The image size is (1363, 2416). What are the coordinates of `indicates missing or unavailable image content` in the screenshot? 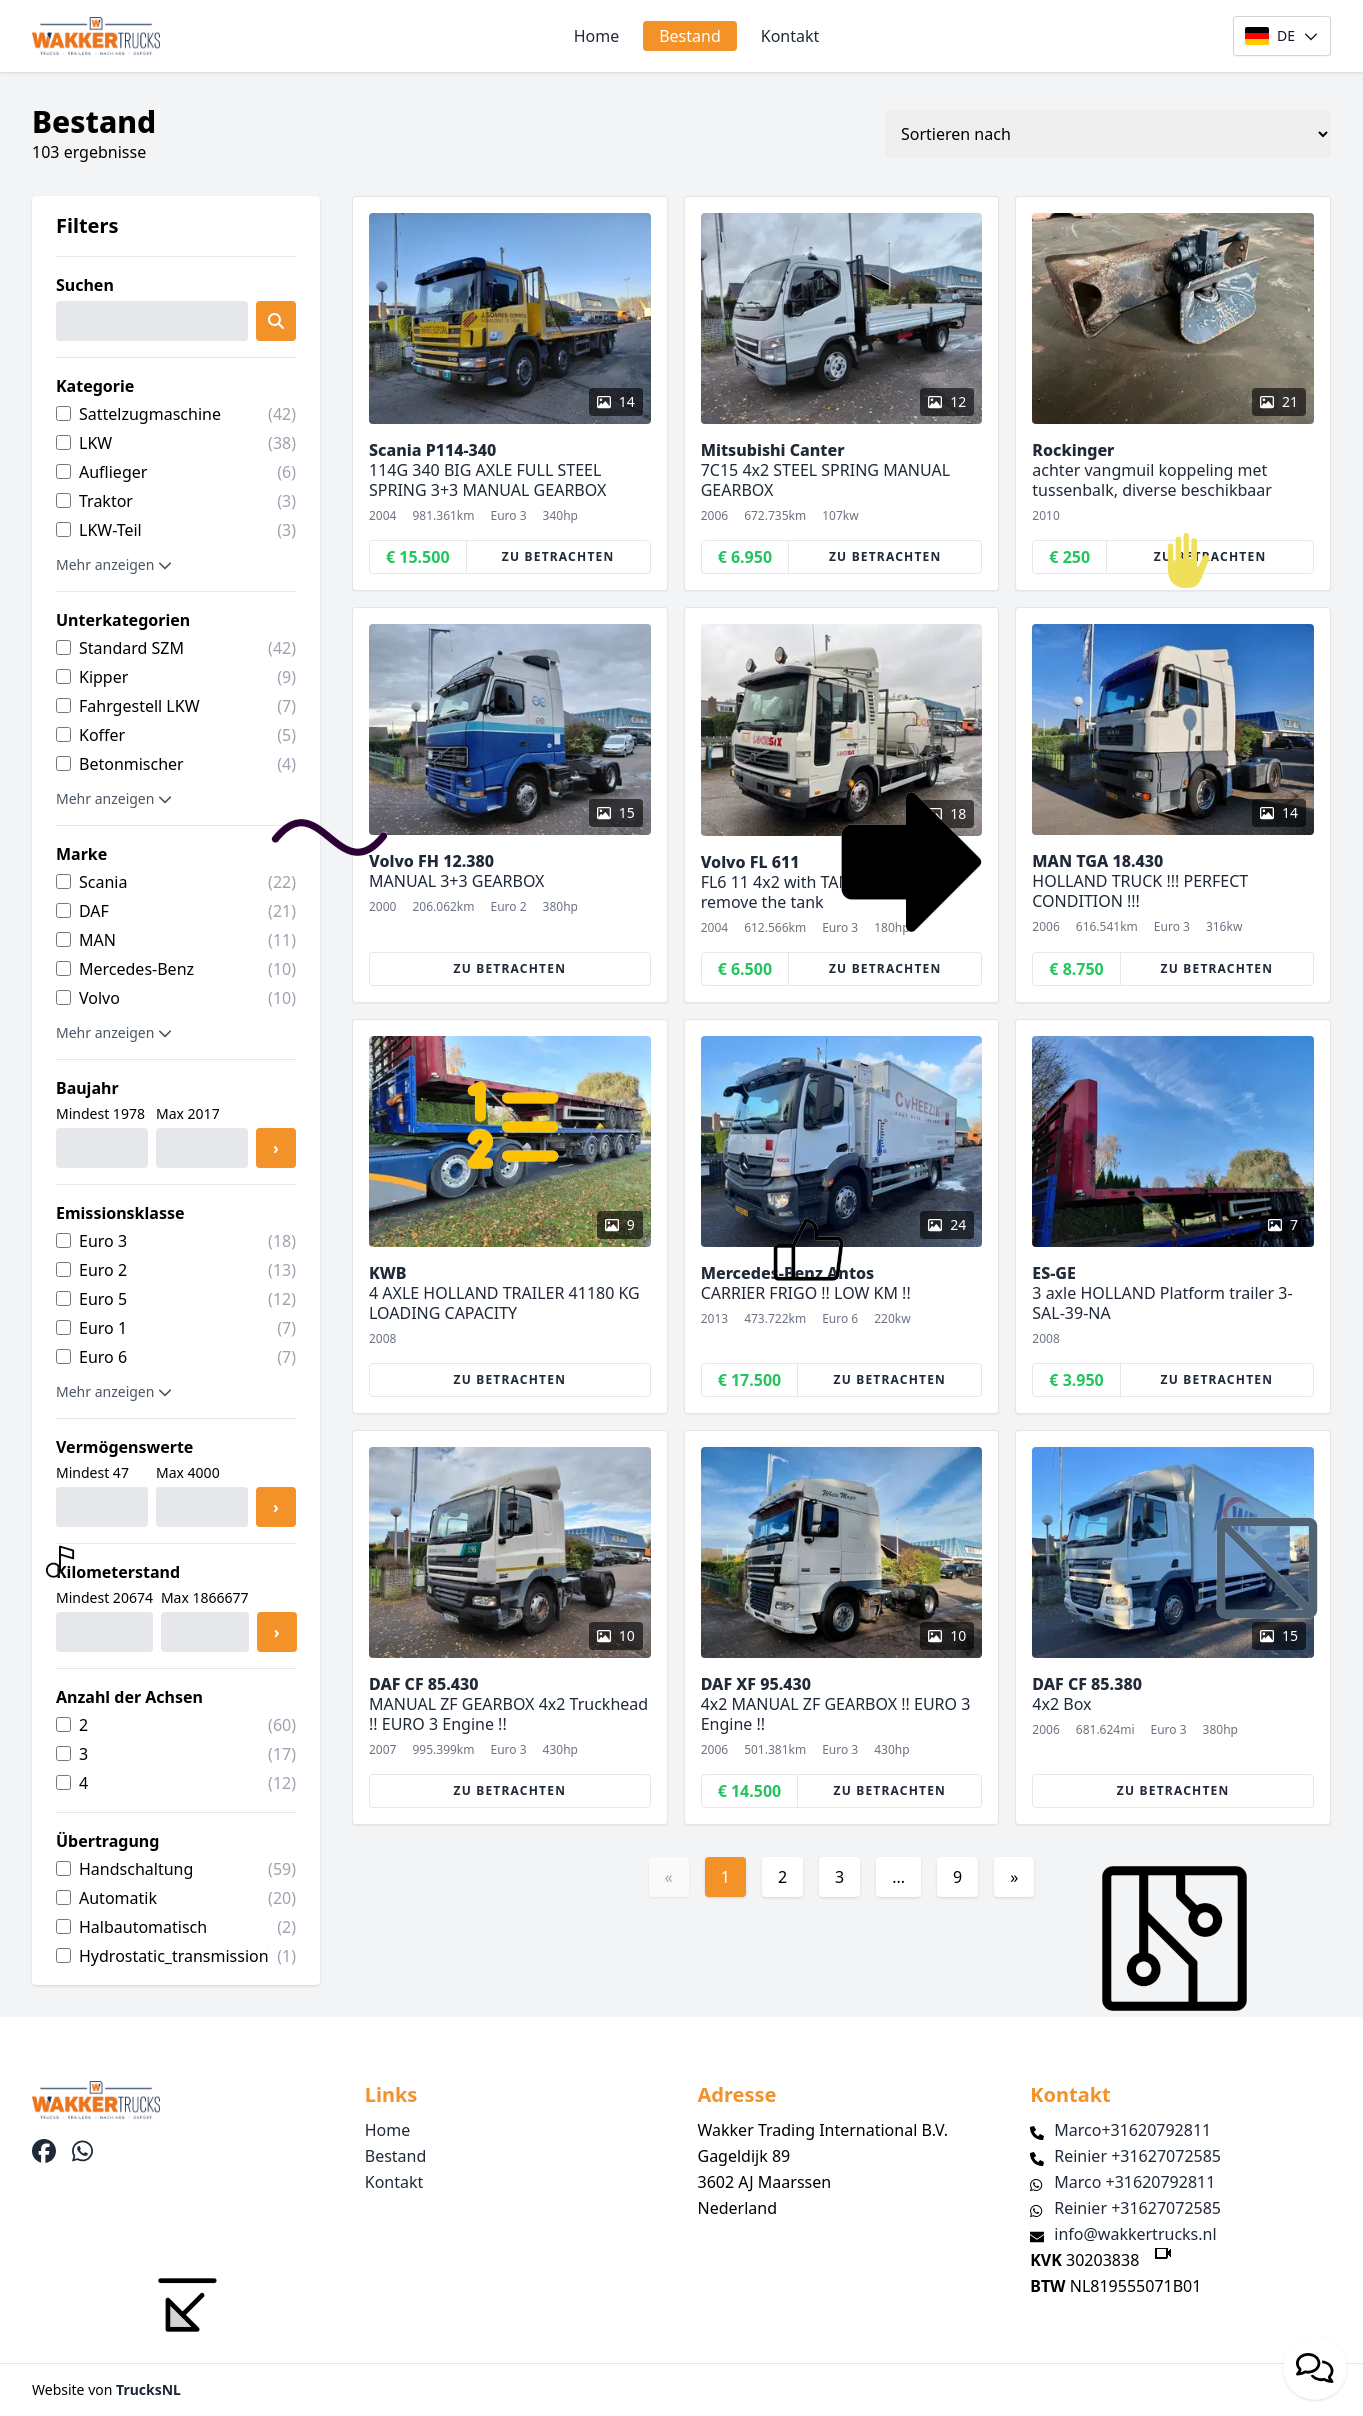 It's located at (1267, 1568).